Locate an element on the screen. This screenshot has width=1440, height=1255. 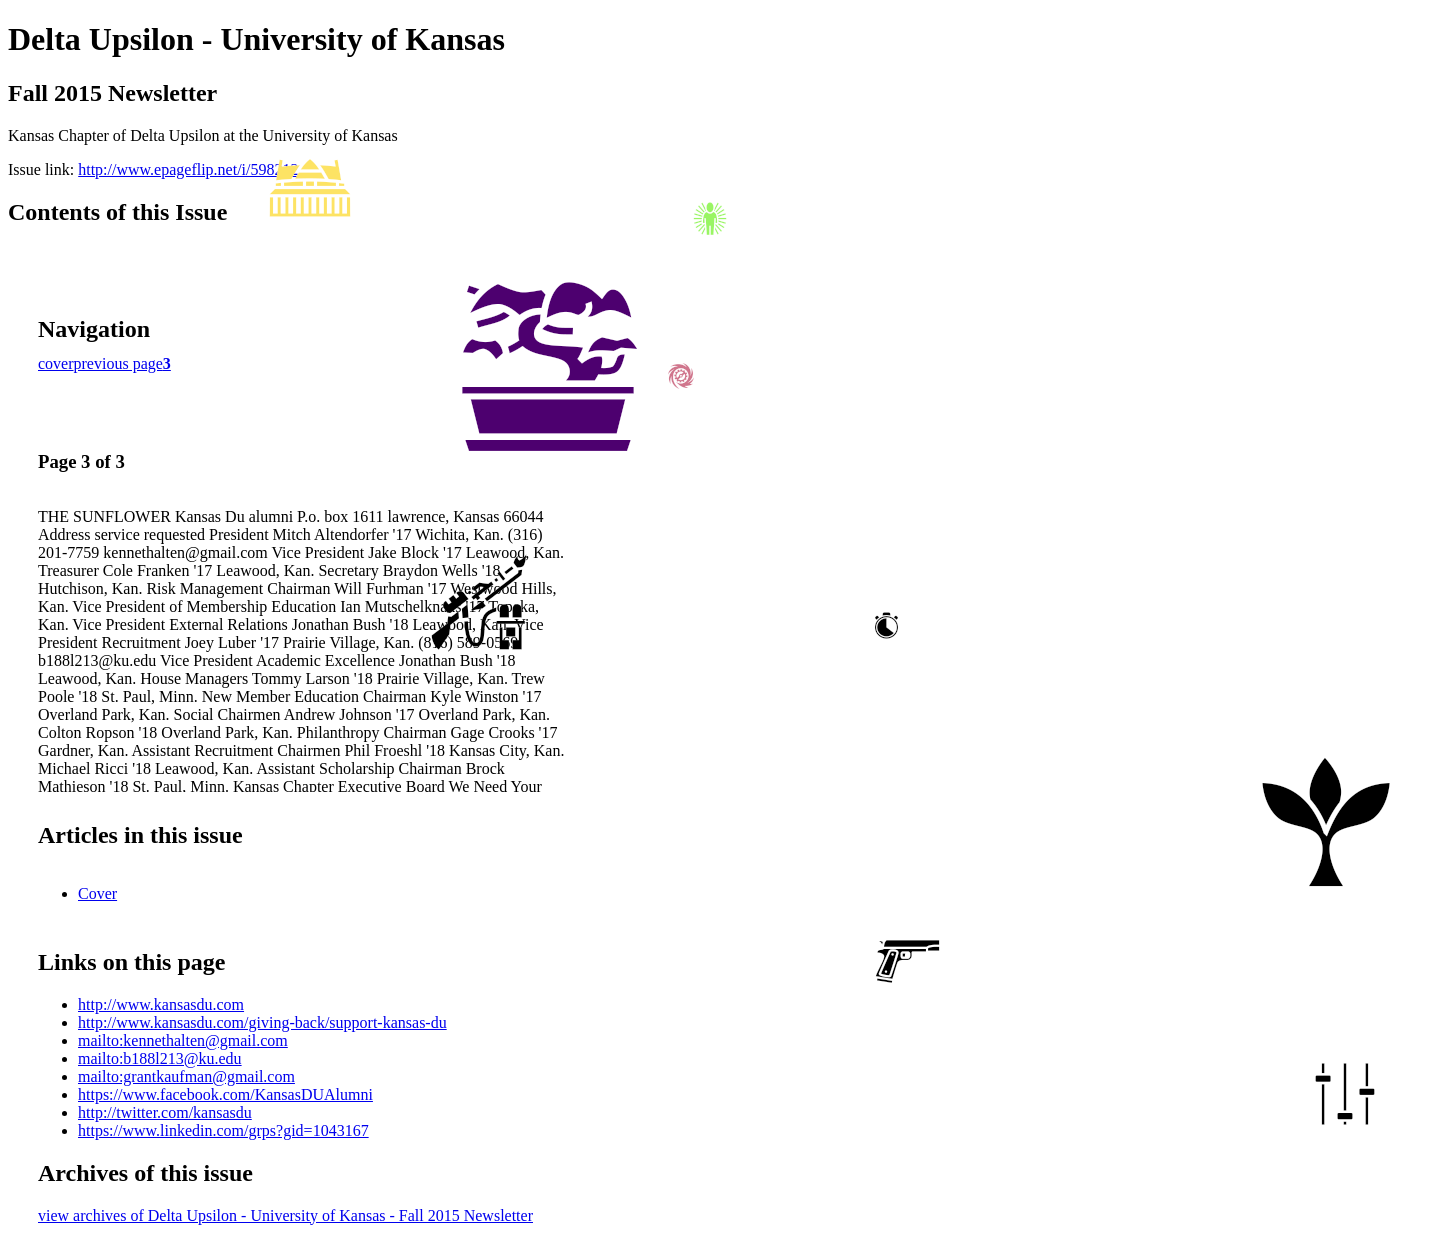
start or stop a timer is located at coordinates (886, 625).